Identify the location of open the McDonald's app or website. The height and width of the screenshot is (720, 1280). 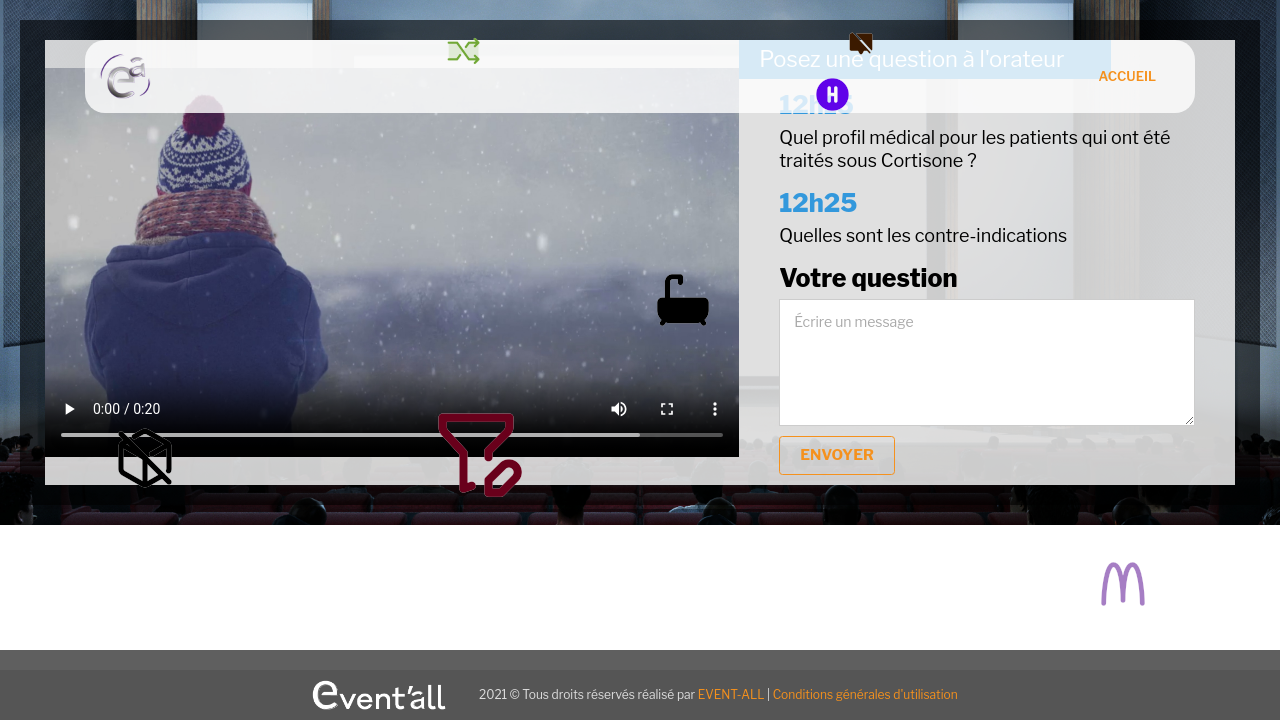
(1123, 584).